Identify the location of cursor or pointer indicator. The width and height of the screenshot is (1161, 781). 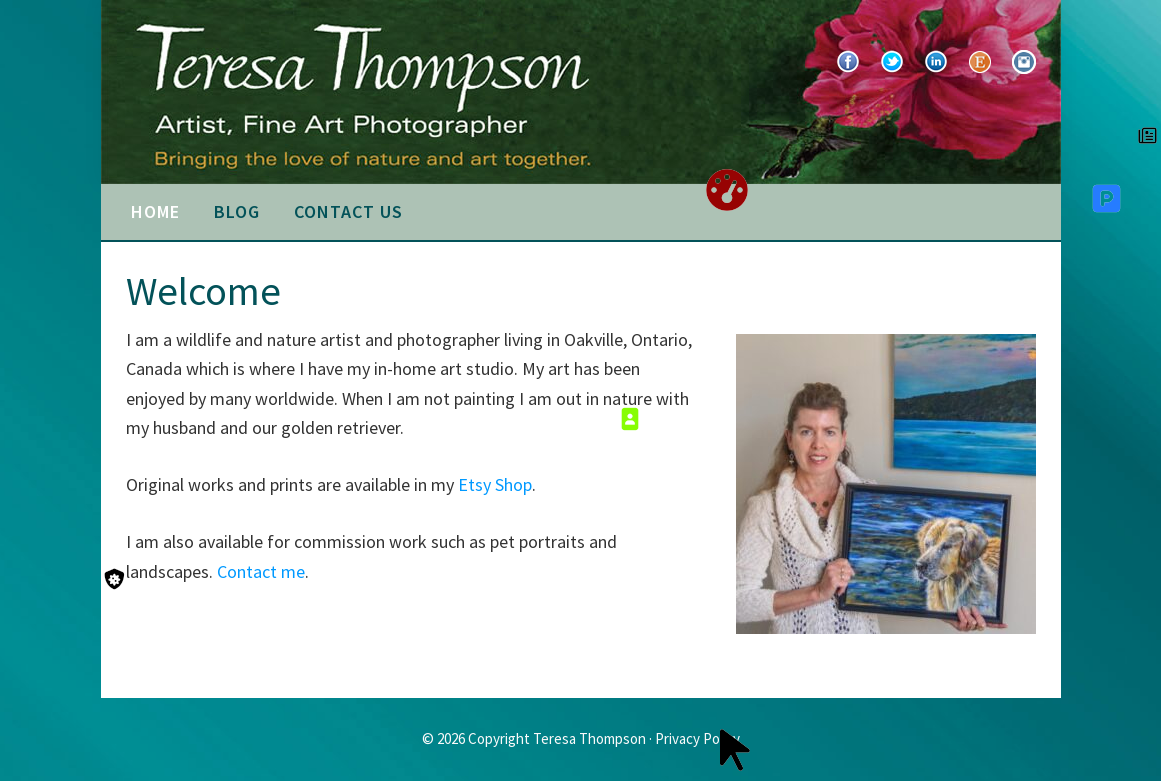
(733, 750).